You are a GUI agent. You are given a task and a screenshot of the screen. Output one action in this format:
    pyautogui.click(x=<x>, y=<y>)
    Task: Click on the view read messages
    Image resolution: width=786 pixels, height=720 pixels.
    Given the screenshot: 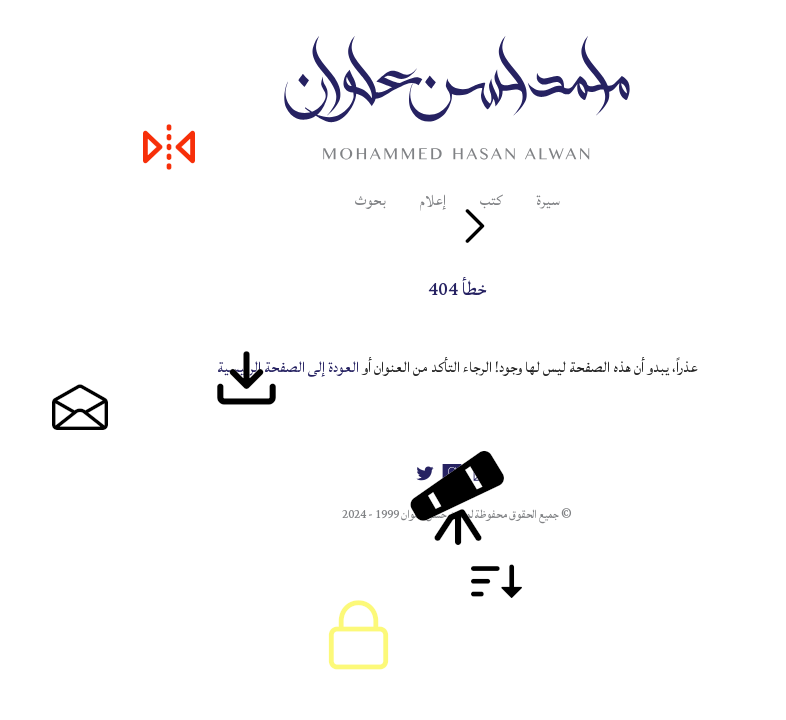 What is the action you would take?
    pyautogui.click(x=80, y=409)
    